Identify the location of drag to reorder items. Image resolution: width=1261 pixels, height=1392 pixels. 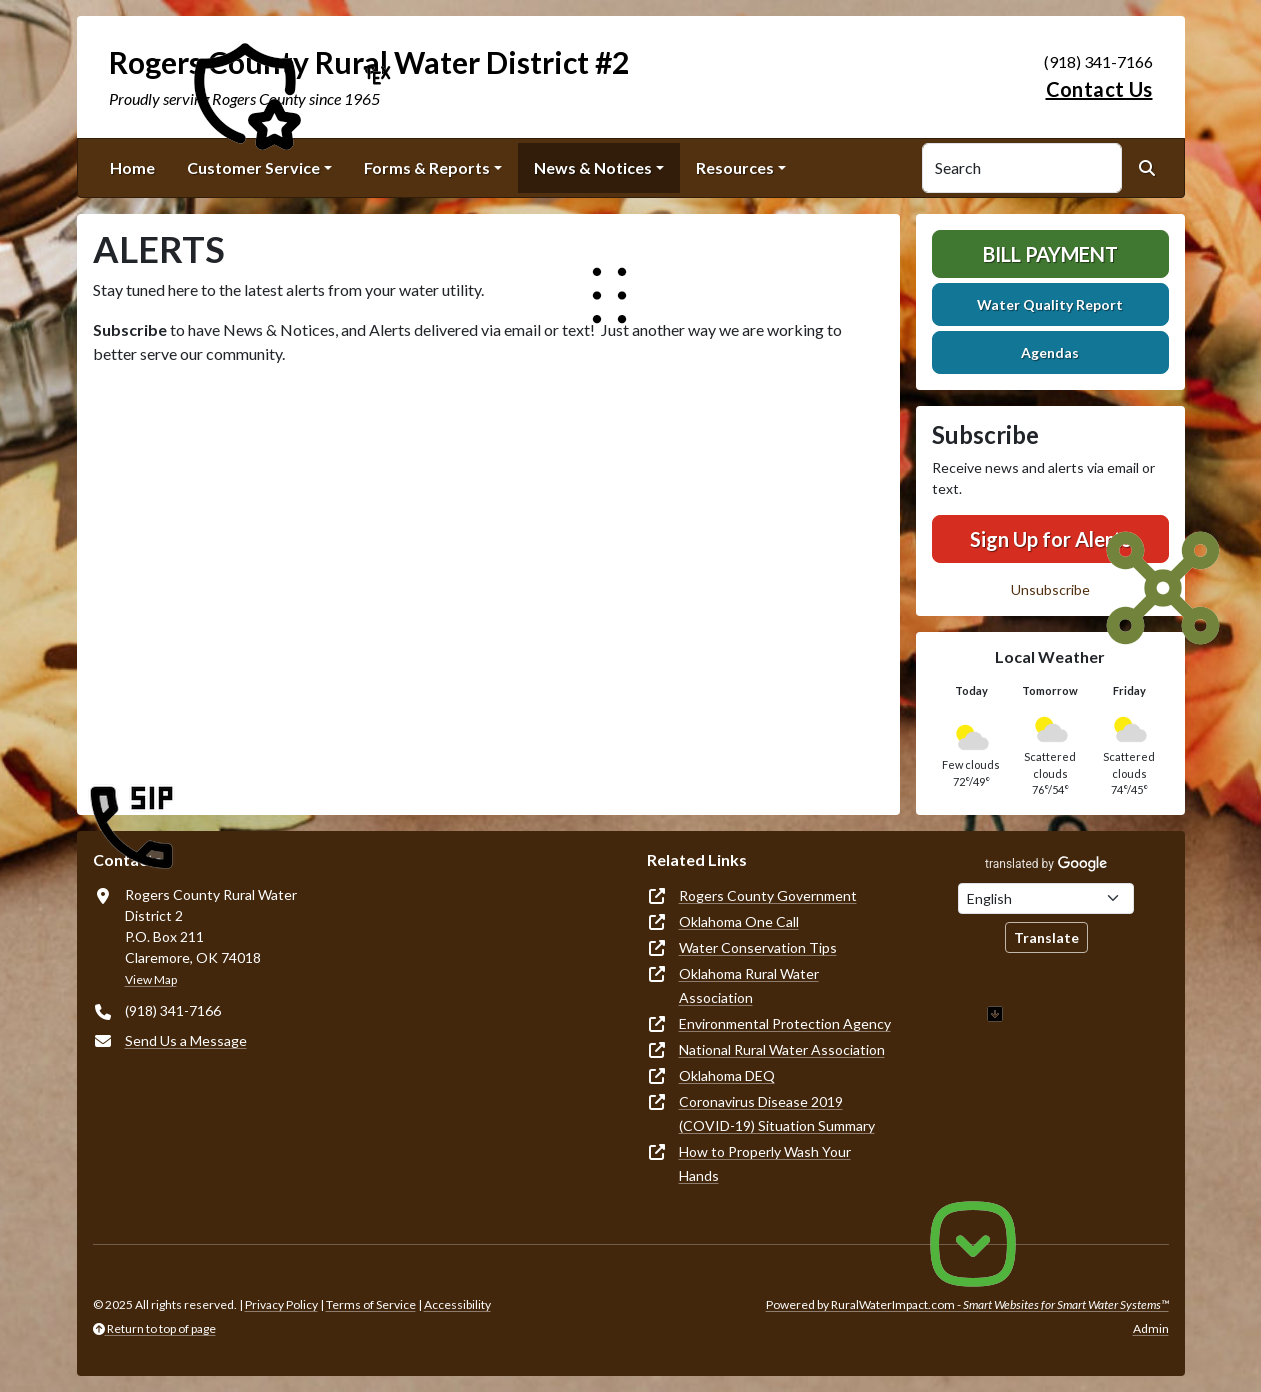
(609, 295).